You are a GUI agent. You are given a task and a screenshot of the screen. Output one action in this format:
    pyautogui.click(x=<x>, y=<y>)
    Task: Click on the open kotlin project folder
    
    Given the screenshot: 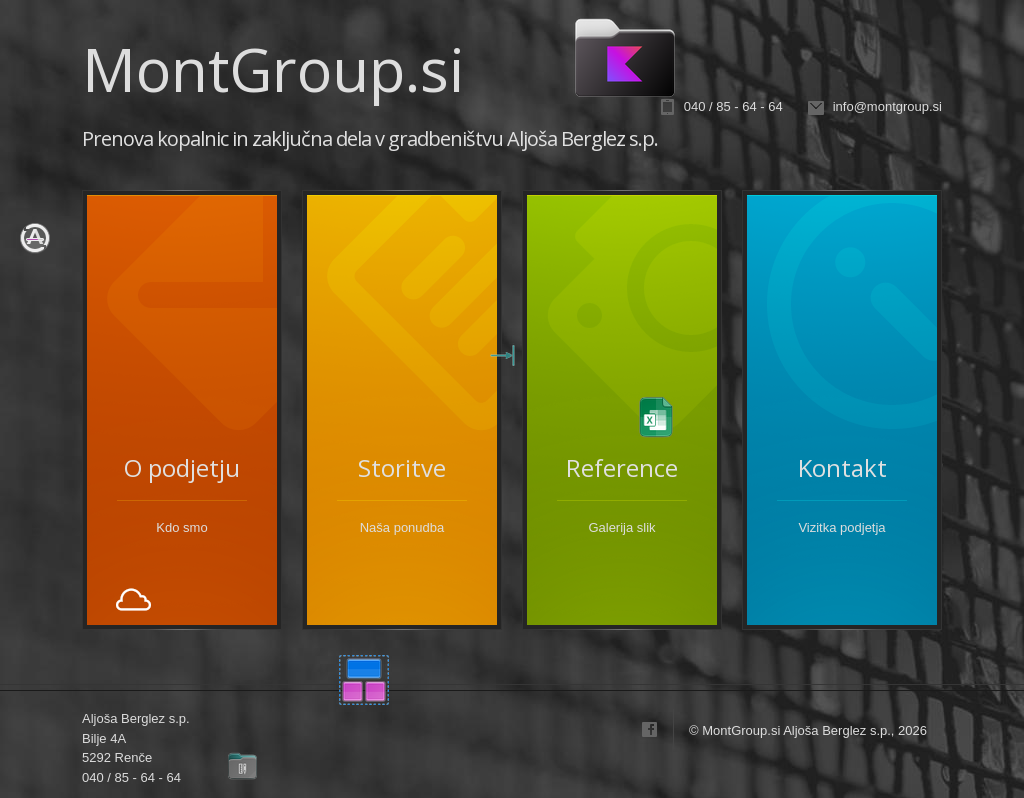 What is the action you would take?
    pyautogui.click(x=624, y=60)
    